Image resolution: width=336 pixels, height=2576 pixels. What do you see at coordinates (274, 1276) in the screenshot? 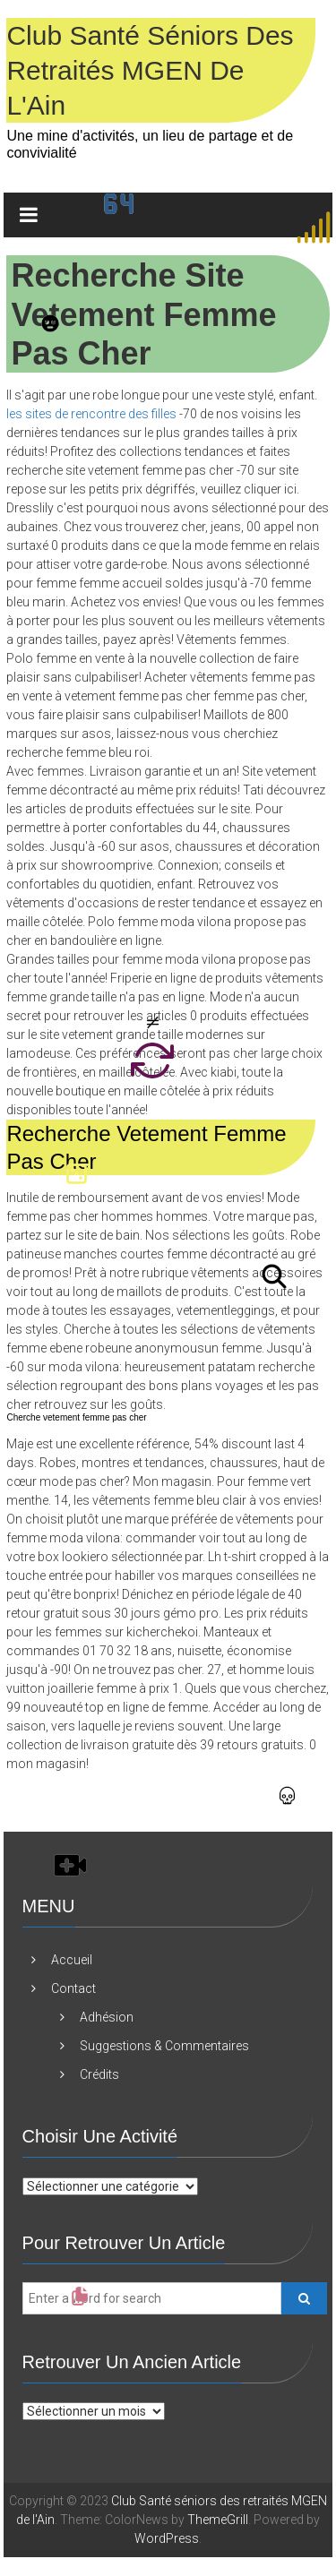
I see `search for content or items` at bounding box center [274, 1276].